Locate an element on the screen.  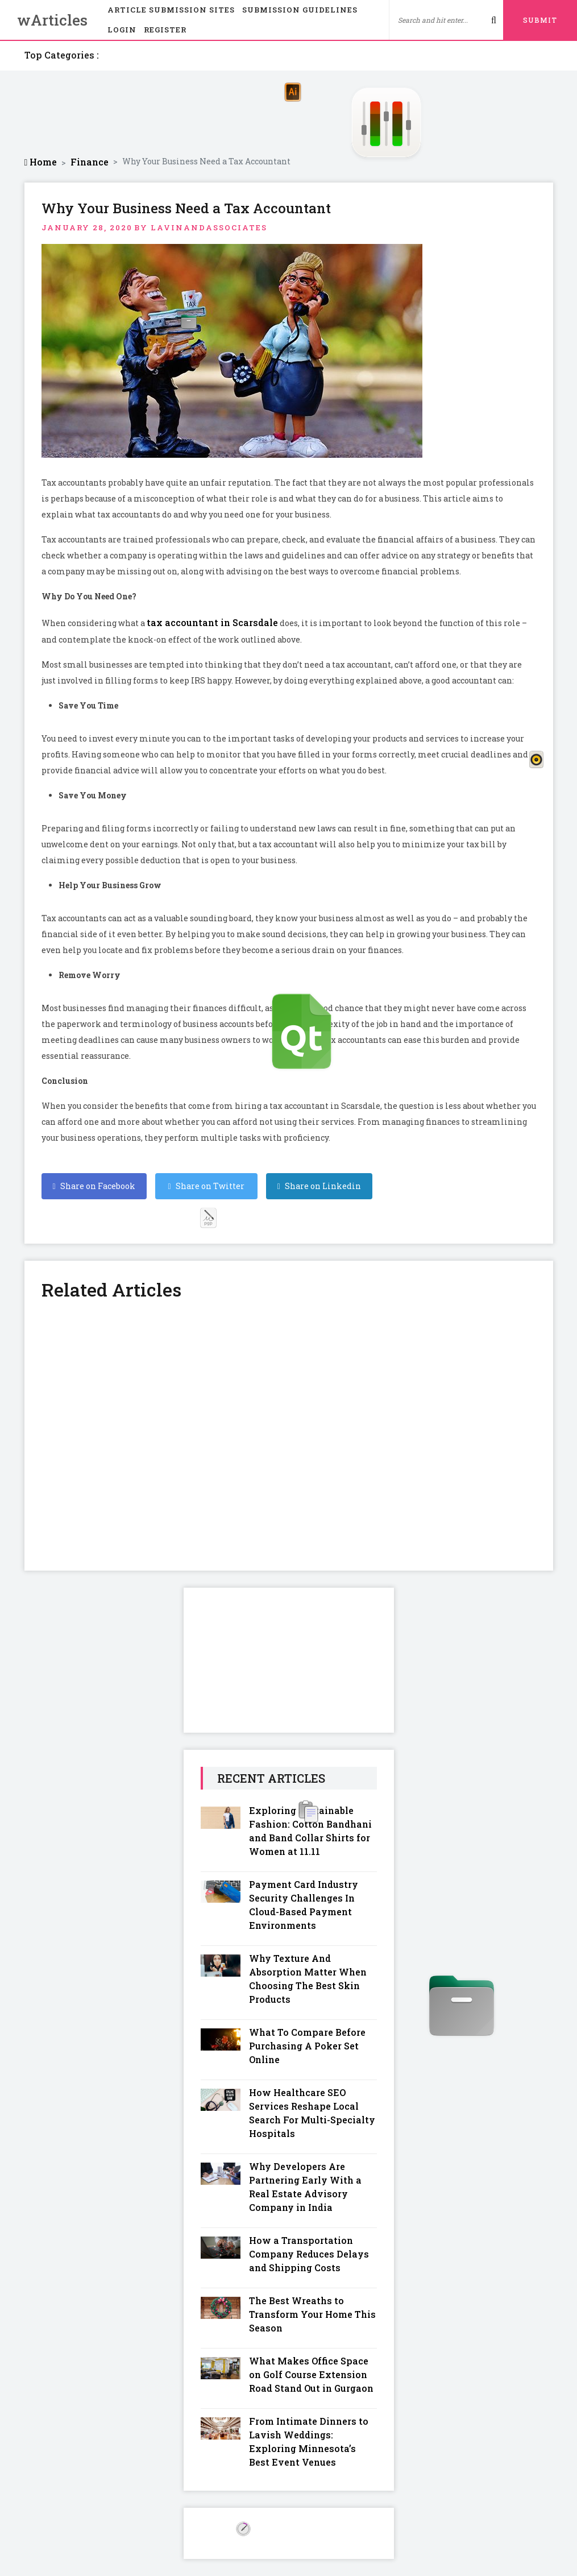
open an Adobe Illustrator file is located at coordinates (293, 92).